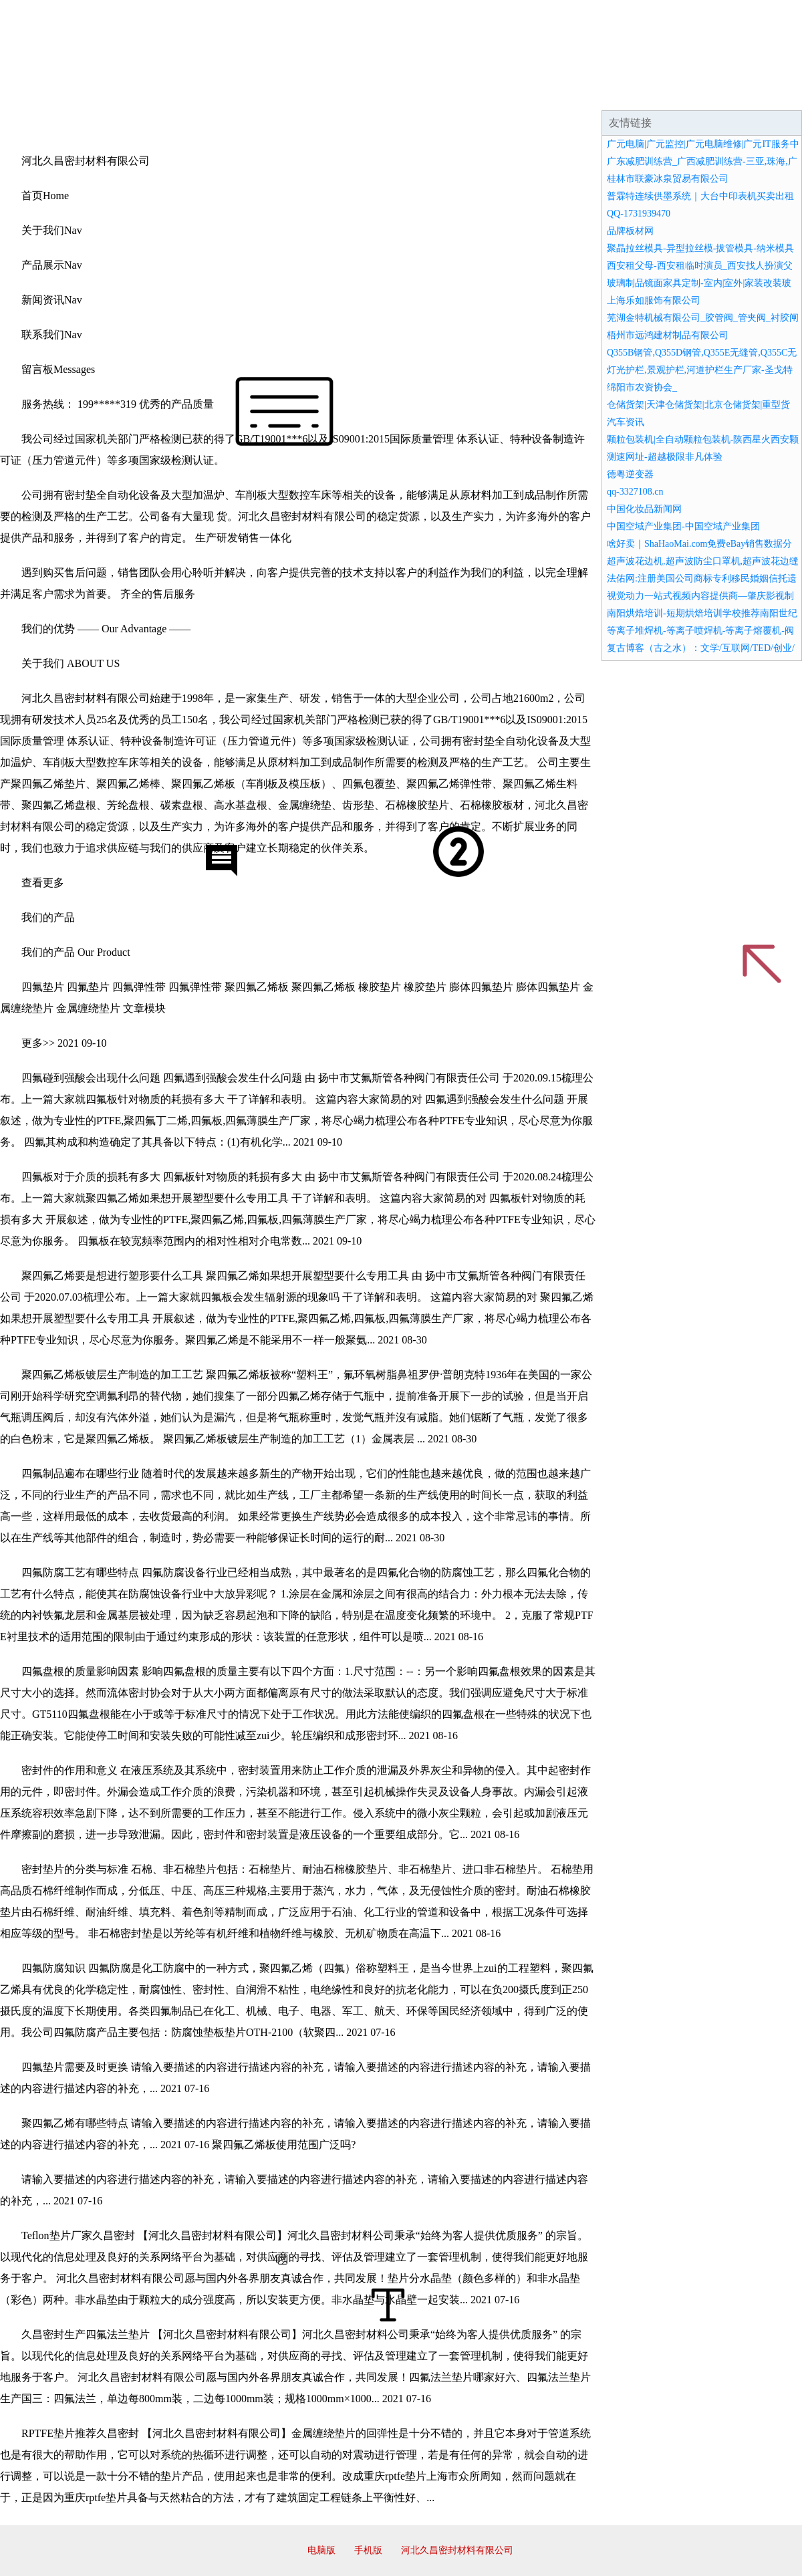 The height and width of the screenshot is (2576, 802). Describe the element at coordinates (221, 860) in the screenshot. I see `add a comment to the document` at that location.